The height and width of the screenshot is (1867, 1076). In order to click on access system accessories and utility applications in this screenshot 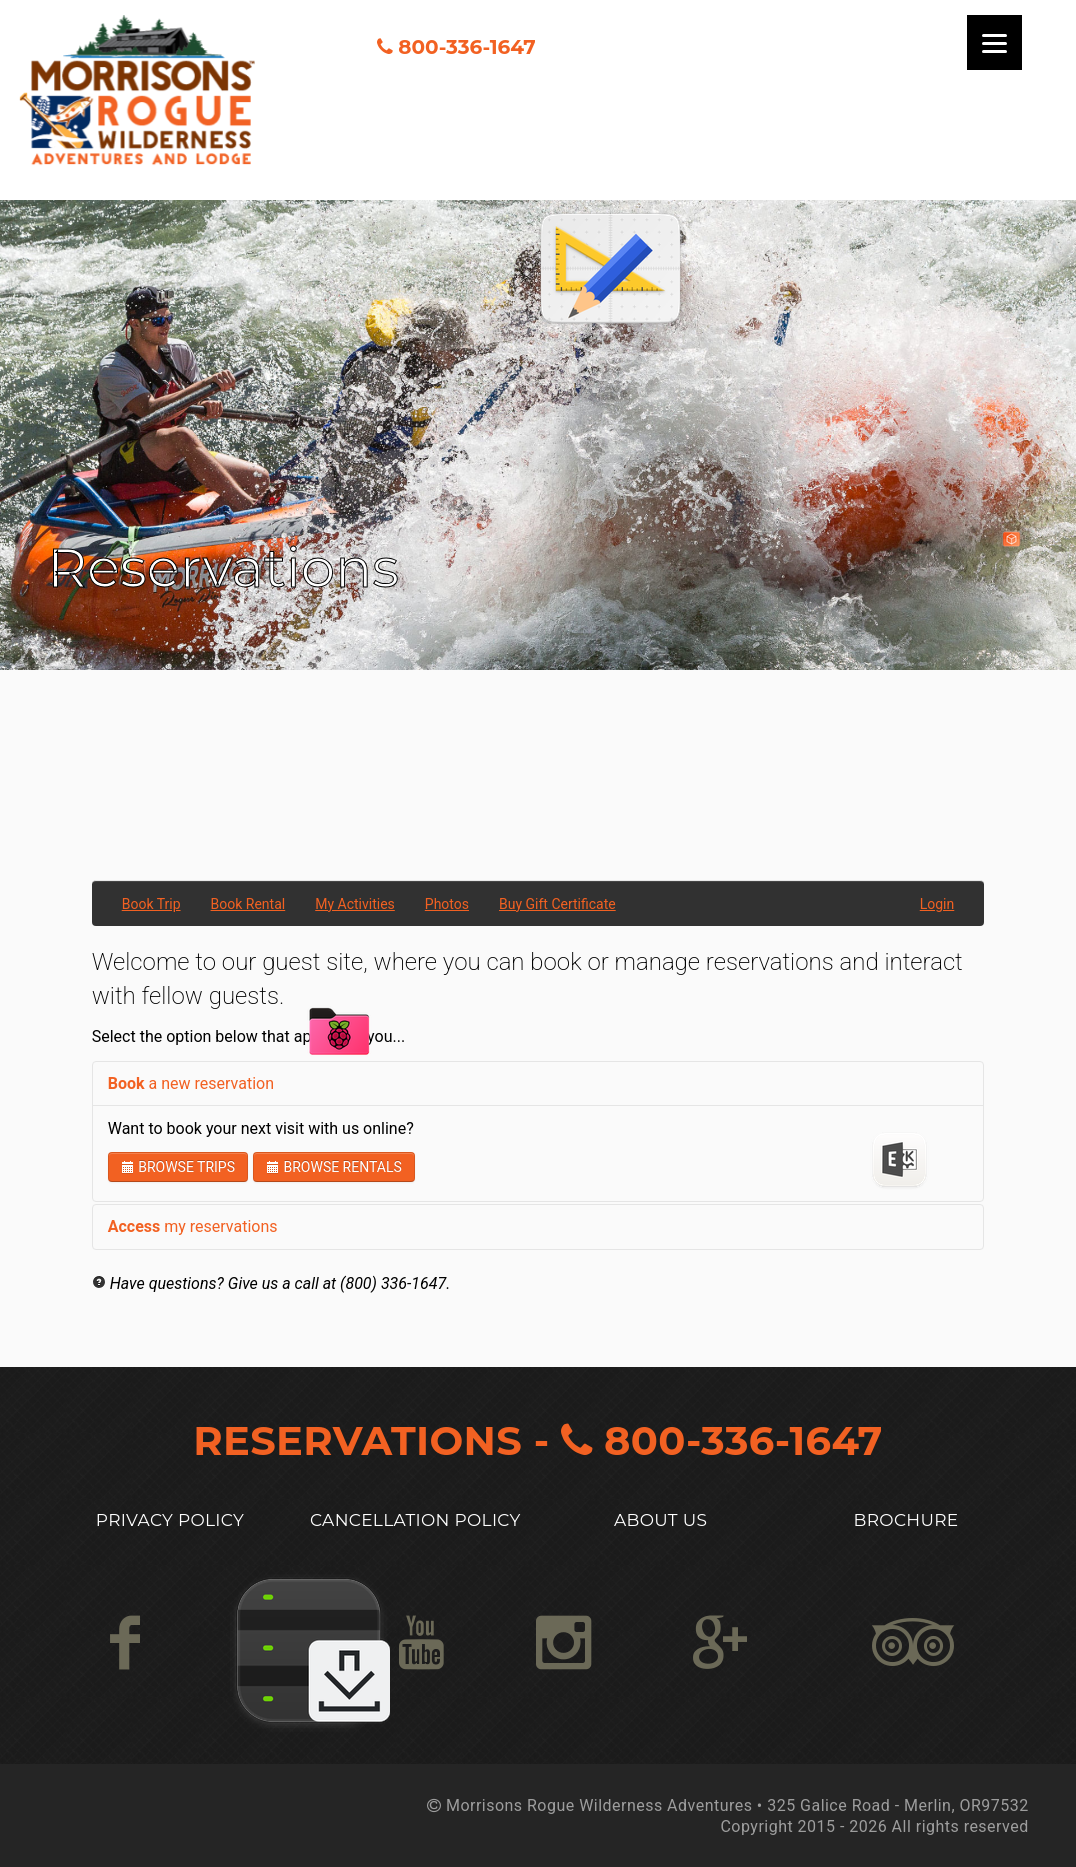, I will do `click(610, 268)`.